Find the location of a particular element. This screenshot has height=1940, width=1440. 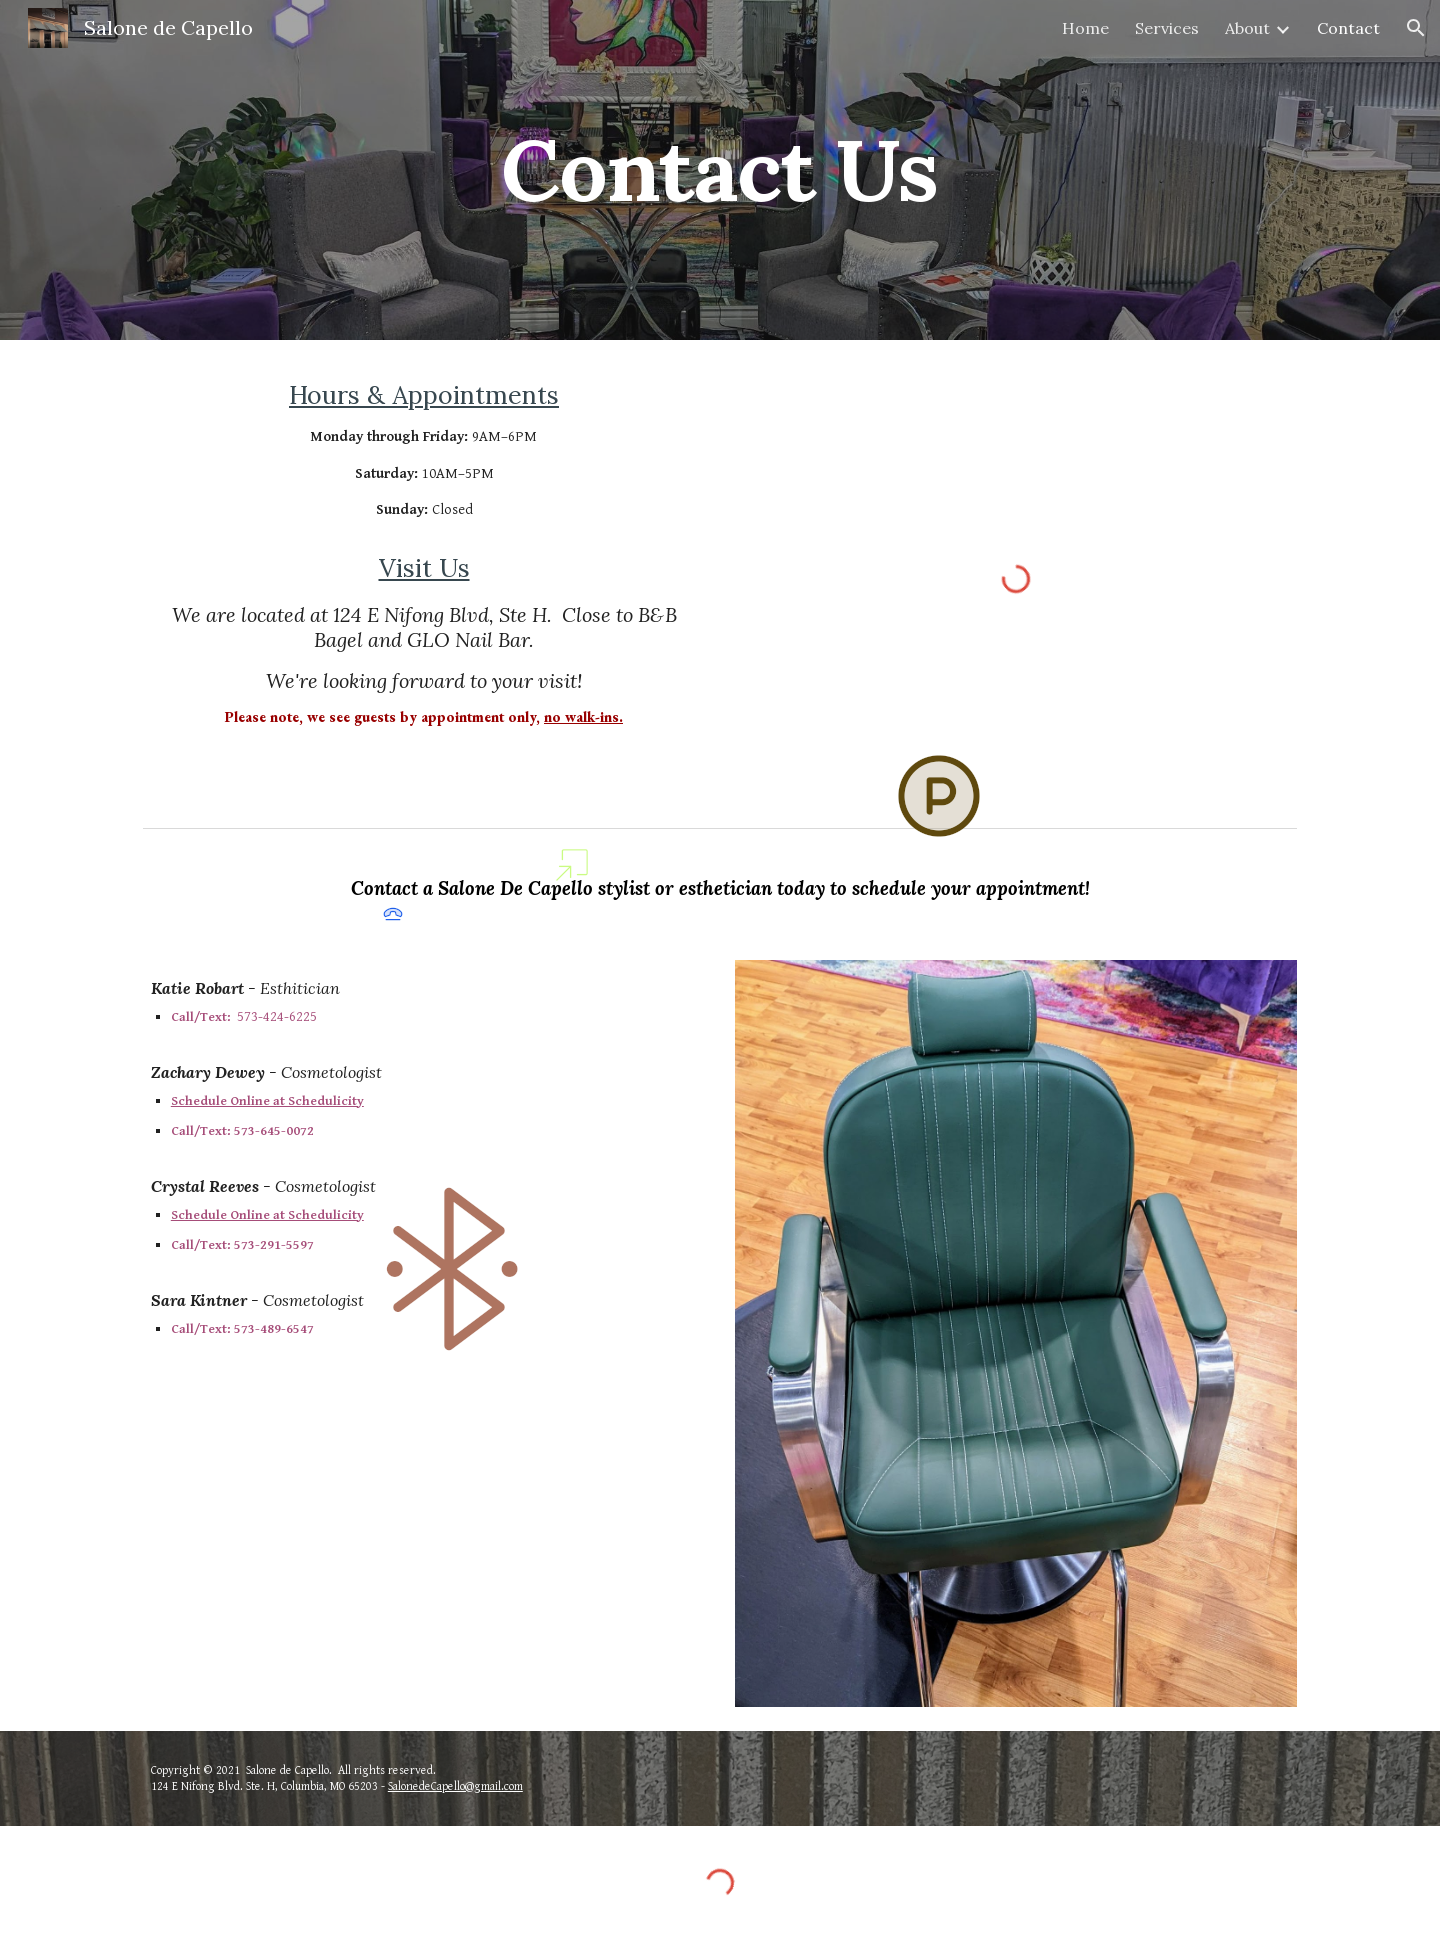

indicates an active bluetooth connection is located at coordinates (449, 1269).